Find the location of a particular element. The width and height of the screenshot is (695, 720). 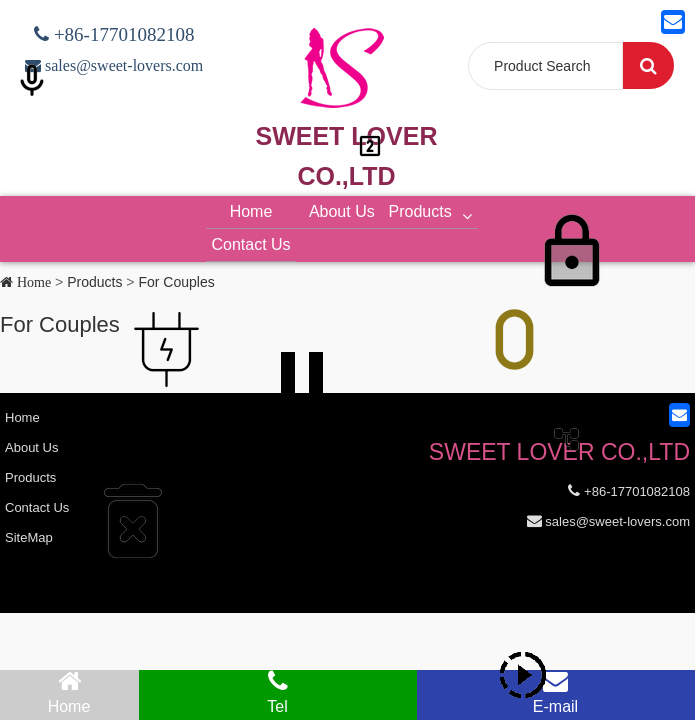

indicates device is currently charging is located at coordinates (166, 349).